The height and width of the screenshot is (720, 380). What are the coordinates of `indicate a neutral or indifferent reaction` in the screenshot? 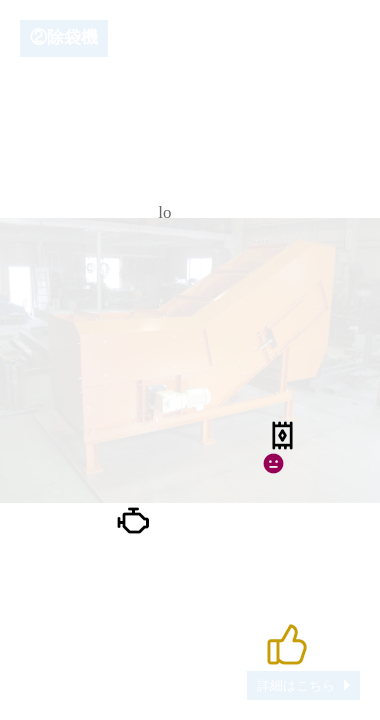 It's located at (273, 463).